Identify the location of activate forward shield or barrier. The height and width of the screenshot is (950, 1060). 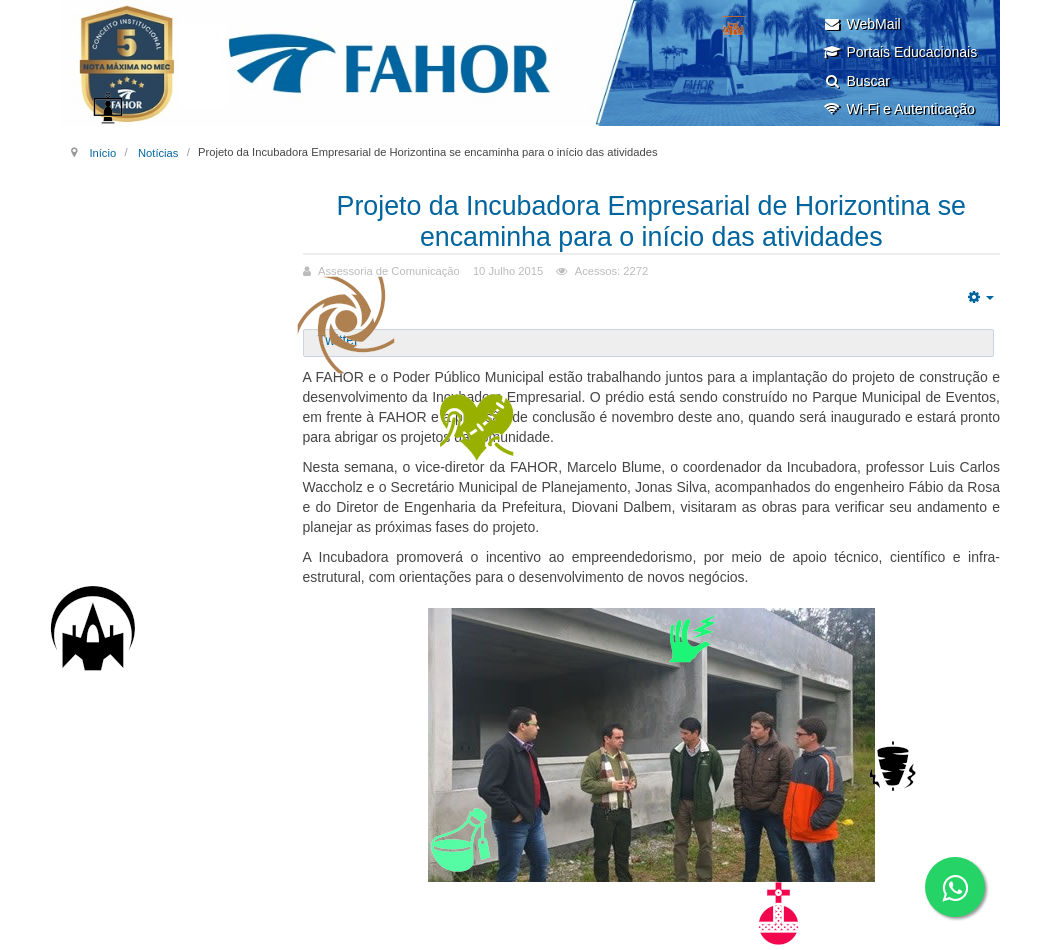
(93, 628).